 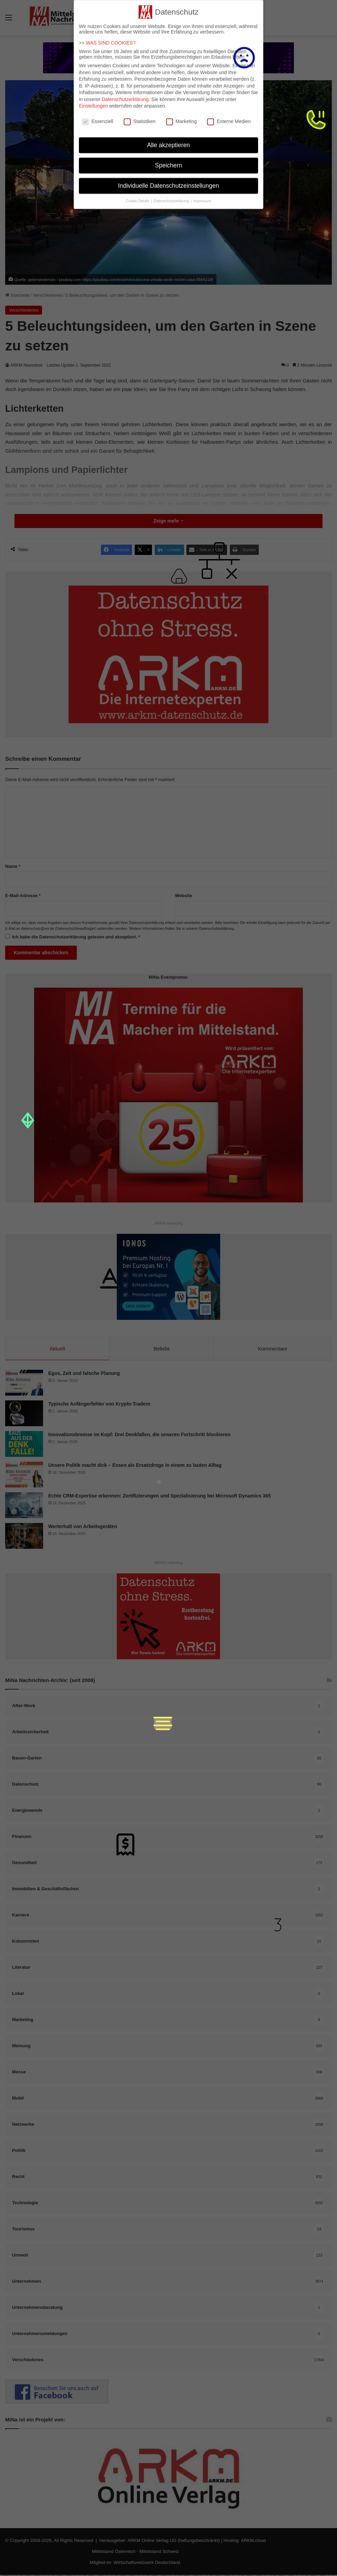 What do you see at coordinates (125, 1844) in the screenshot?
I see `view purchase receipt or transaction details` at bounding box center [125, 1844].